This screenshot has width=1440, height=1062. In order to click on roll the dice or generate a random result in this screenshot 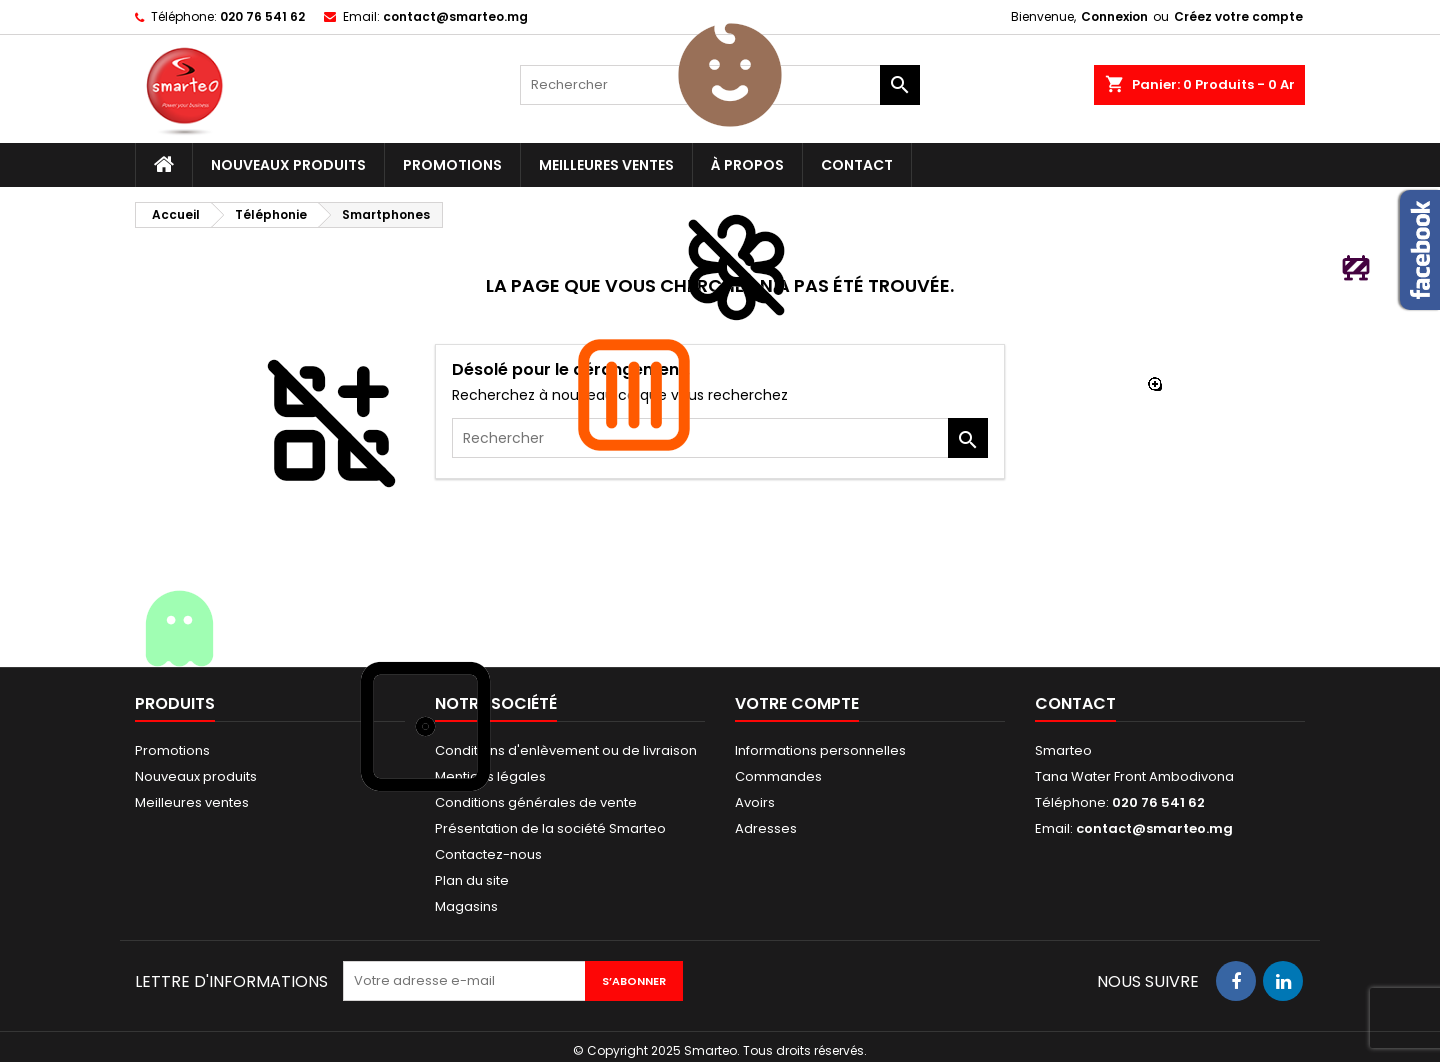, I will do `click(425, 726)`.